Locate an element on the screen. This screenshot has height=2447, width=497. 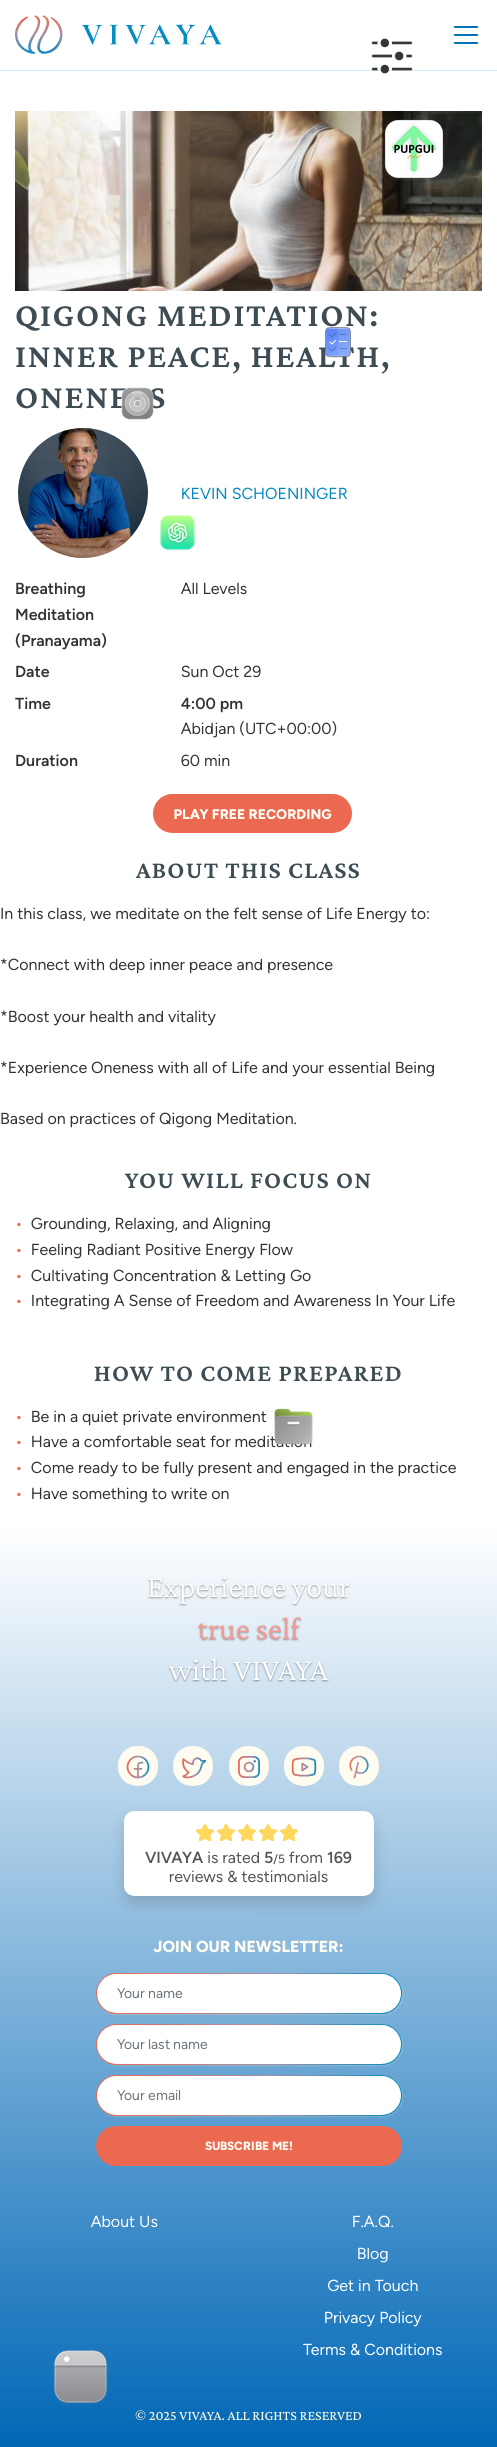
open the file manager application is located at coordinates (293, 1426).